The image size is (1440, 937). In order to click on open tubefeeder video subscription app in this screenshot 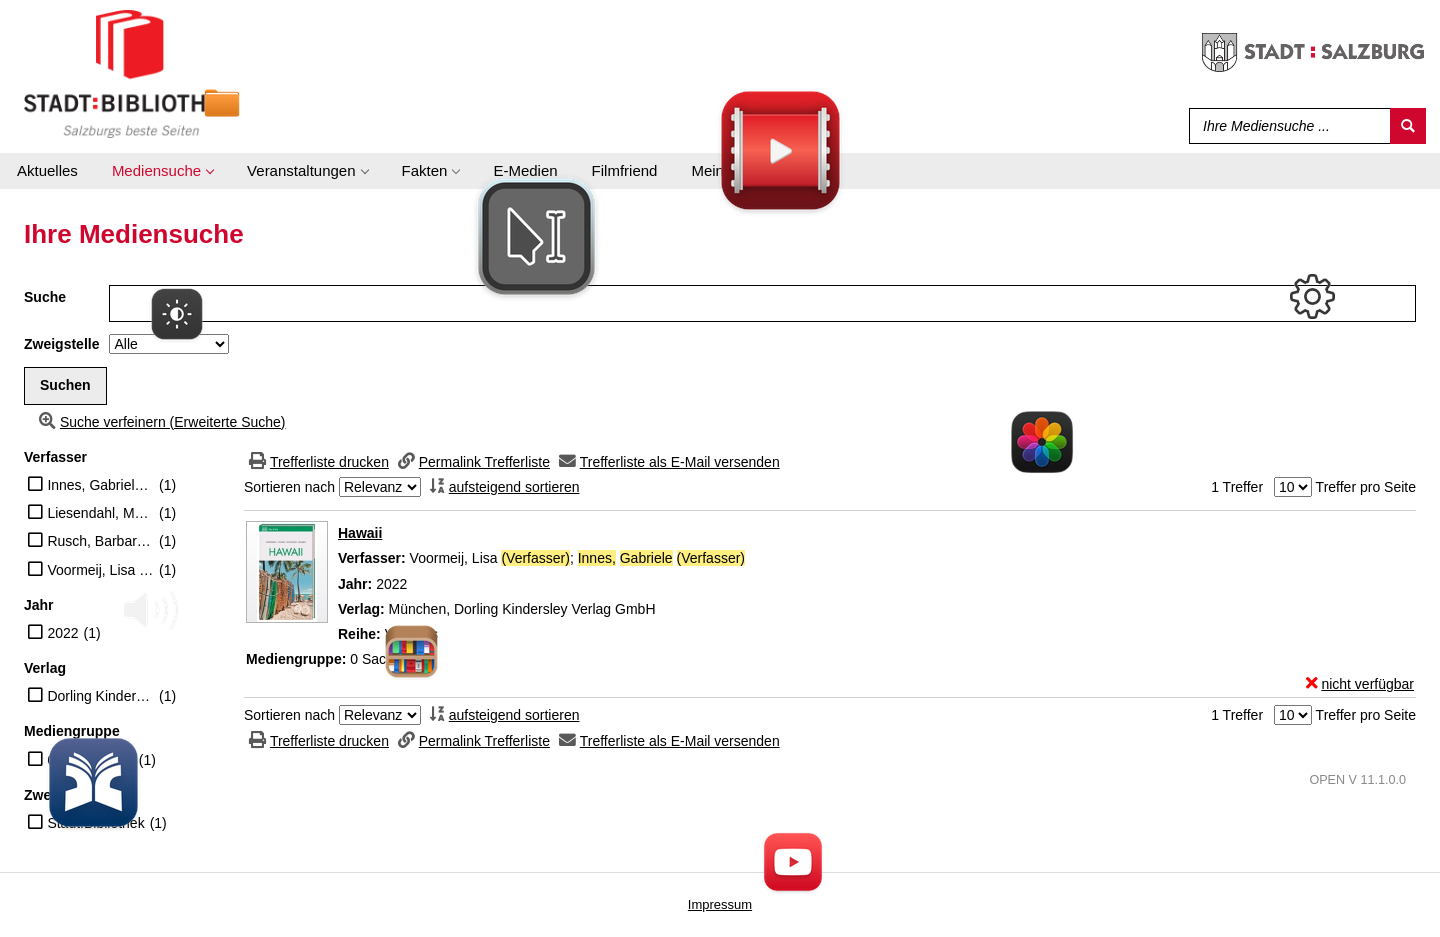, I will do `click(780, 150)`.